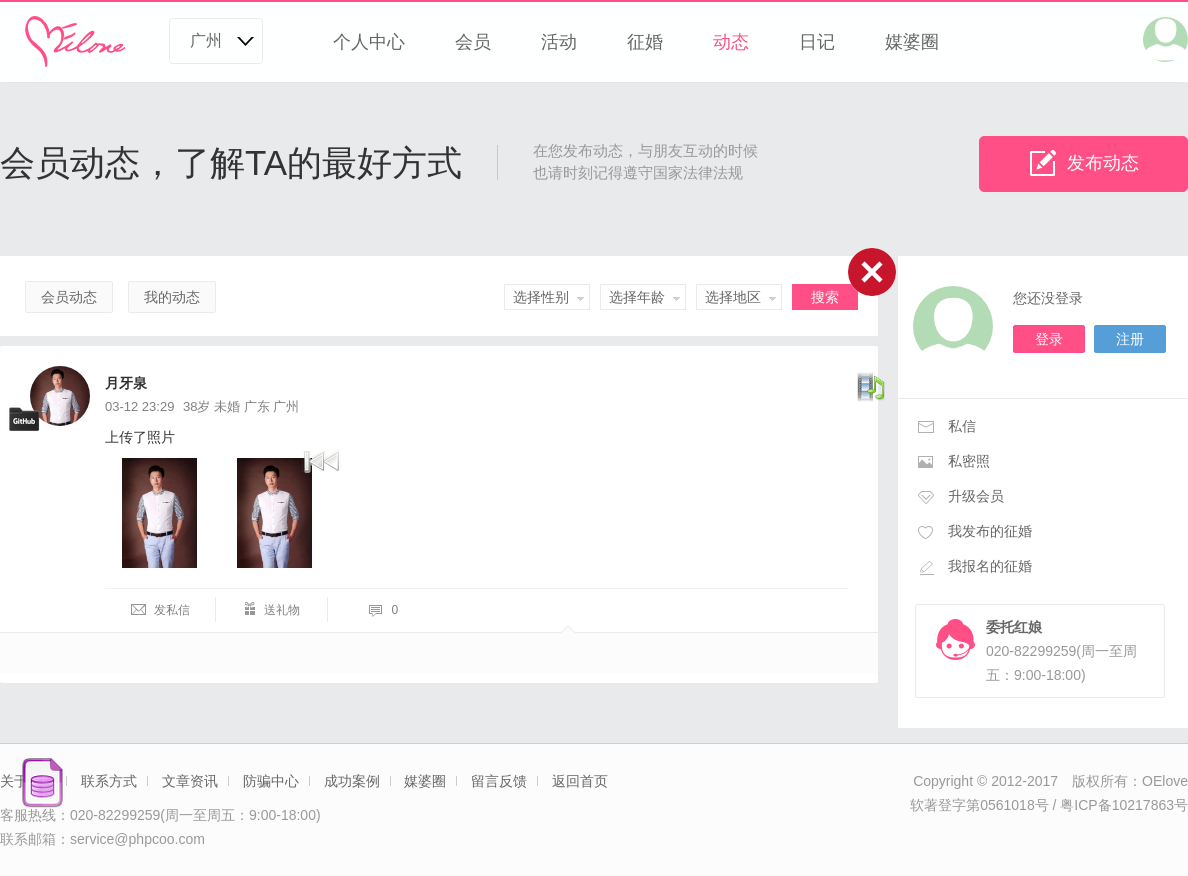 This screenshot has width=1188, height=876. What do you see at coordinates (24, 420) in the screenshot?
I see `open github repositories folder` at bounding box center [24, 420].